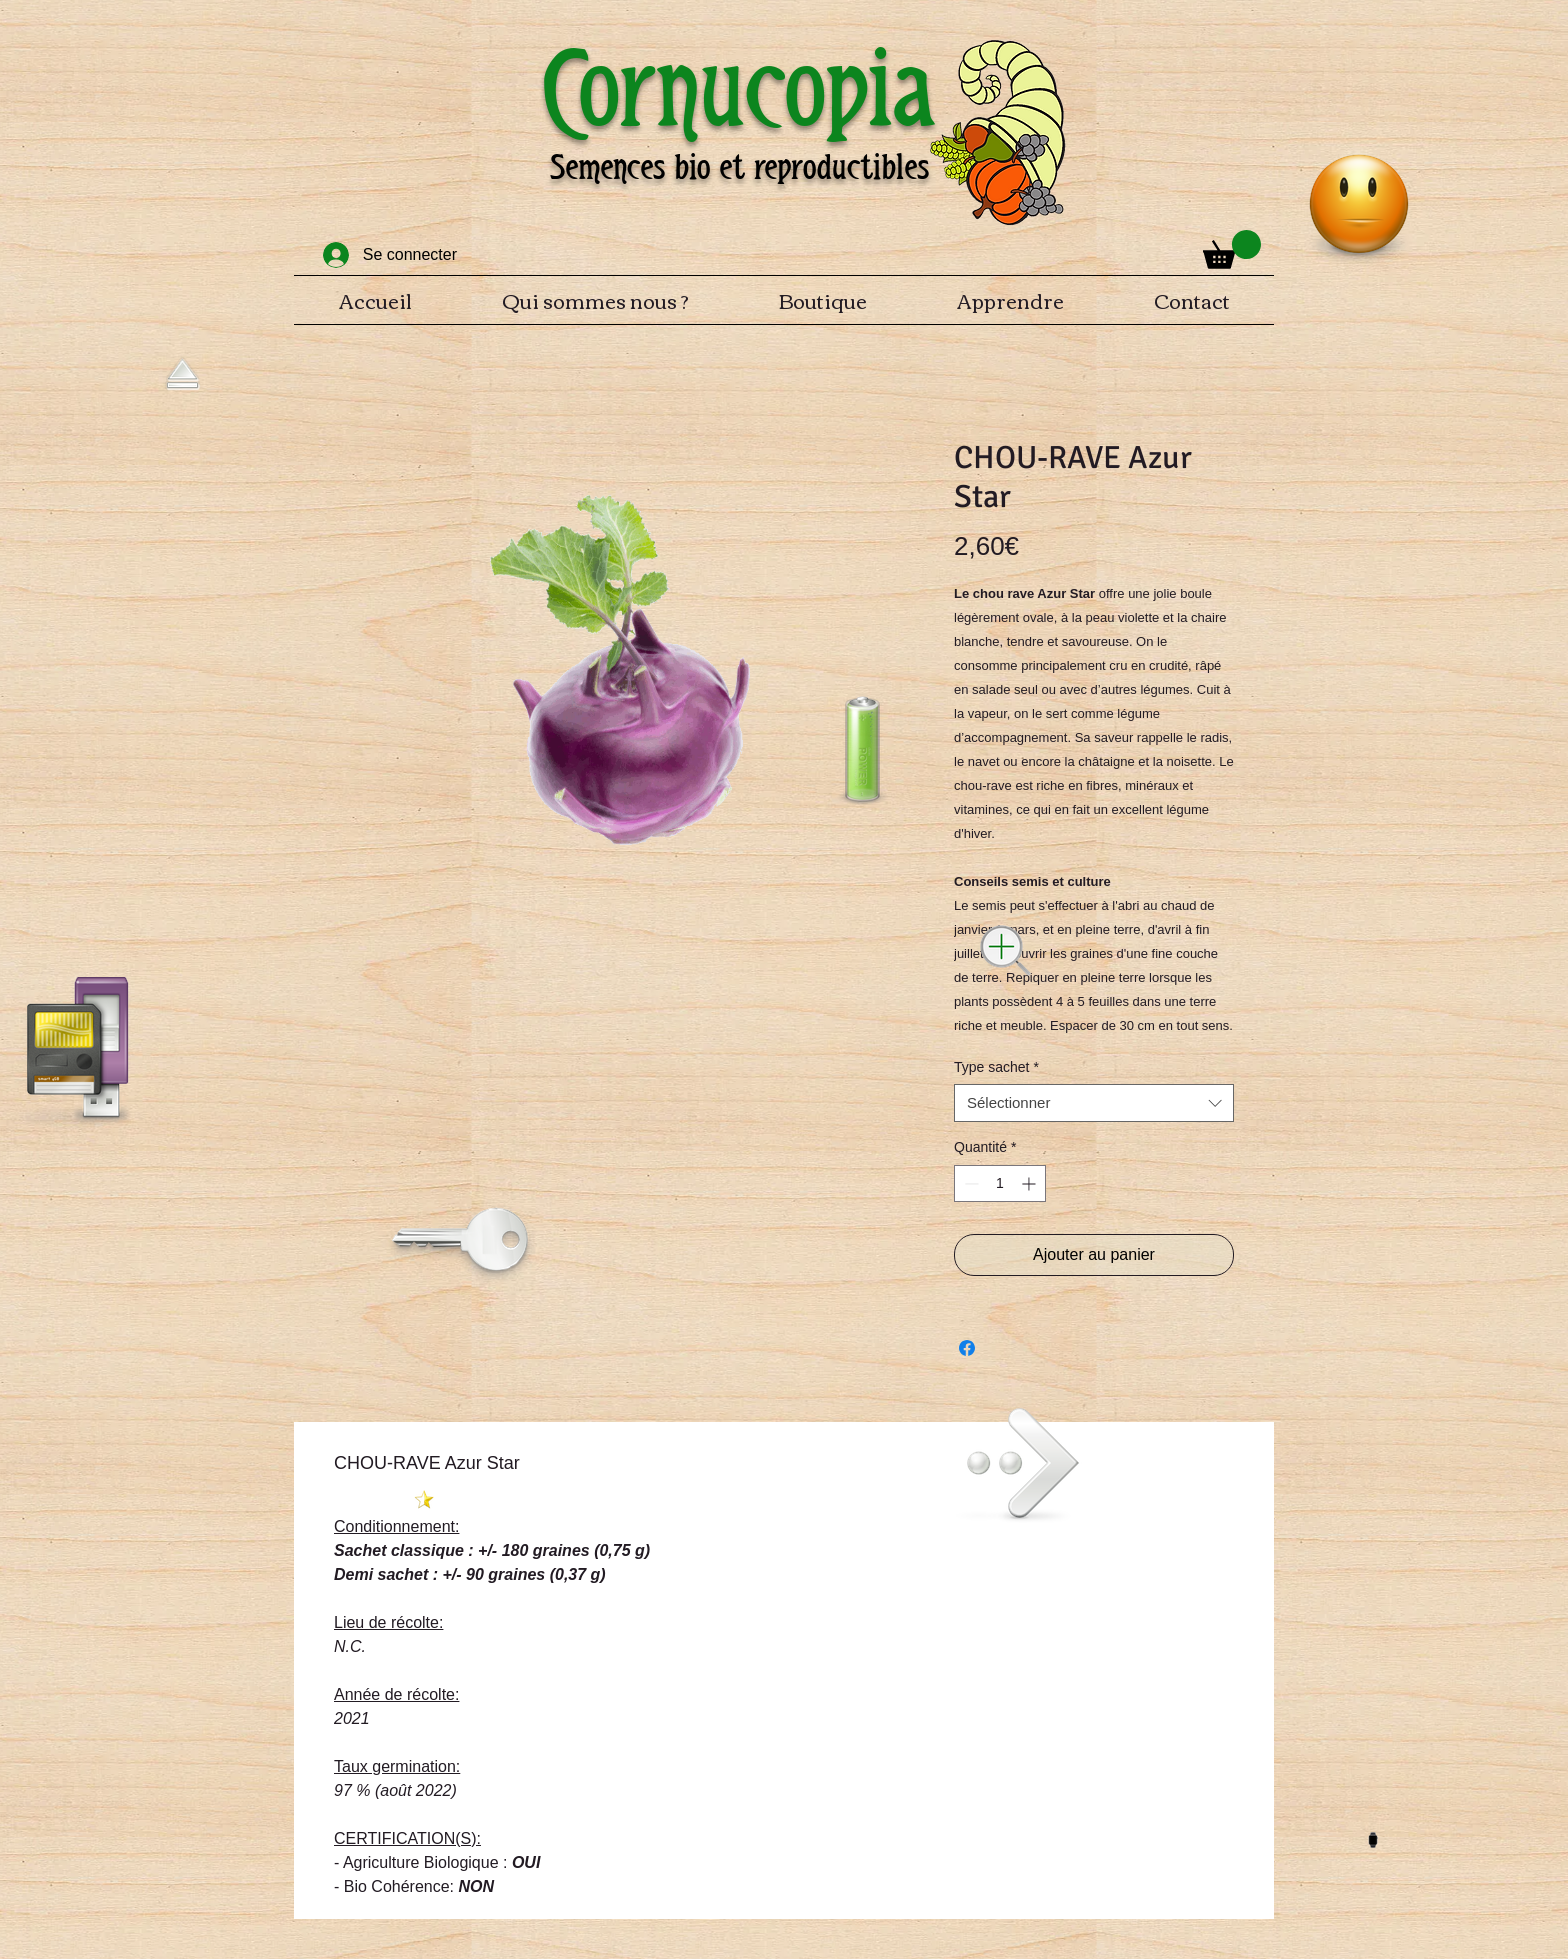  I want to click on navigate to the next item or page, so click(1022, 1463).